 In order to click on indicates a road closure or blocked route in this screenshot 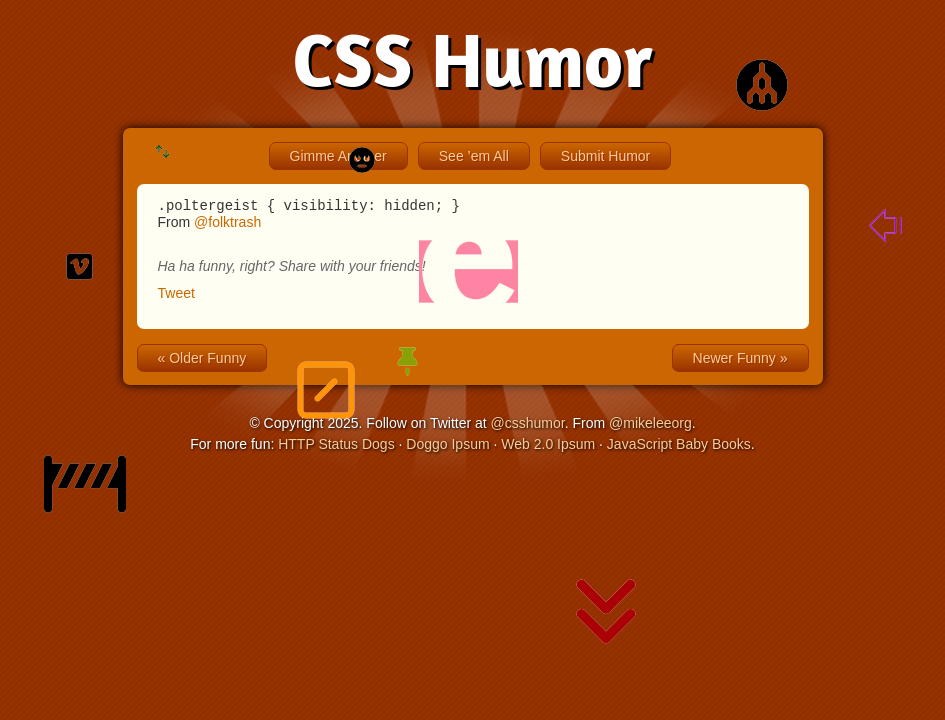, I will do `click(85, 484)`.